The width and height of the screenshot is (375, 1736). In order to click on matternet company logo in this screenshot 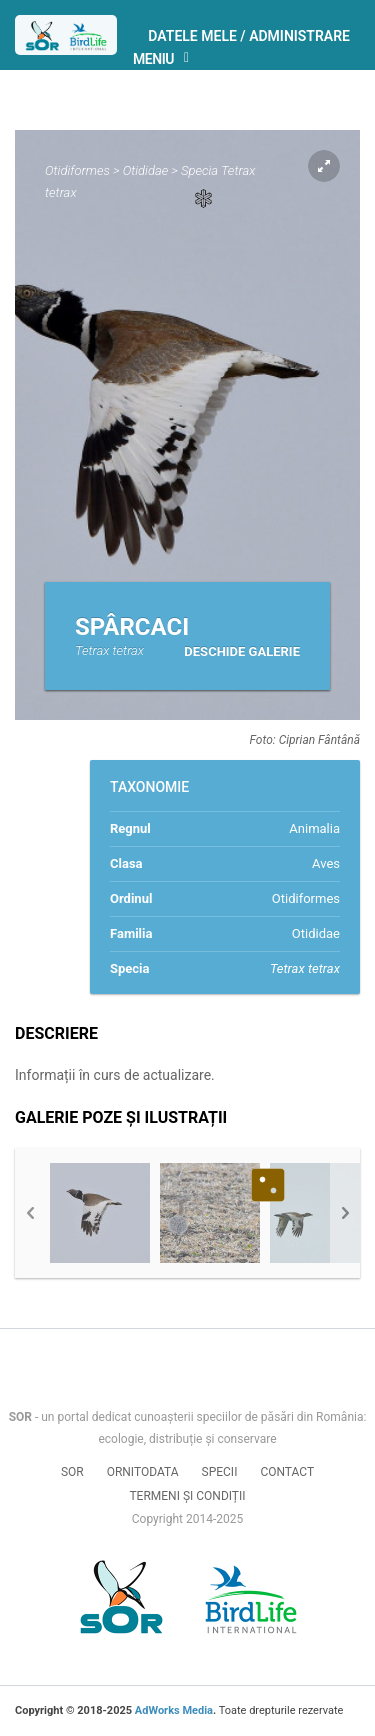, I will do `click(203, 198)`.